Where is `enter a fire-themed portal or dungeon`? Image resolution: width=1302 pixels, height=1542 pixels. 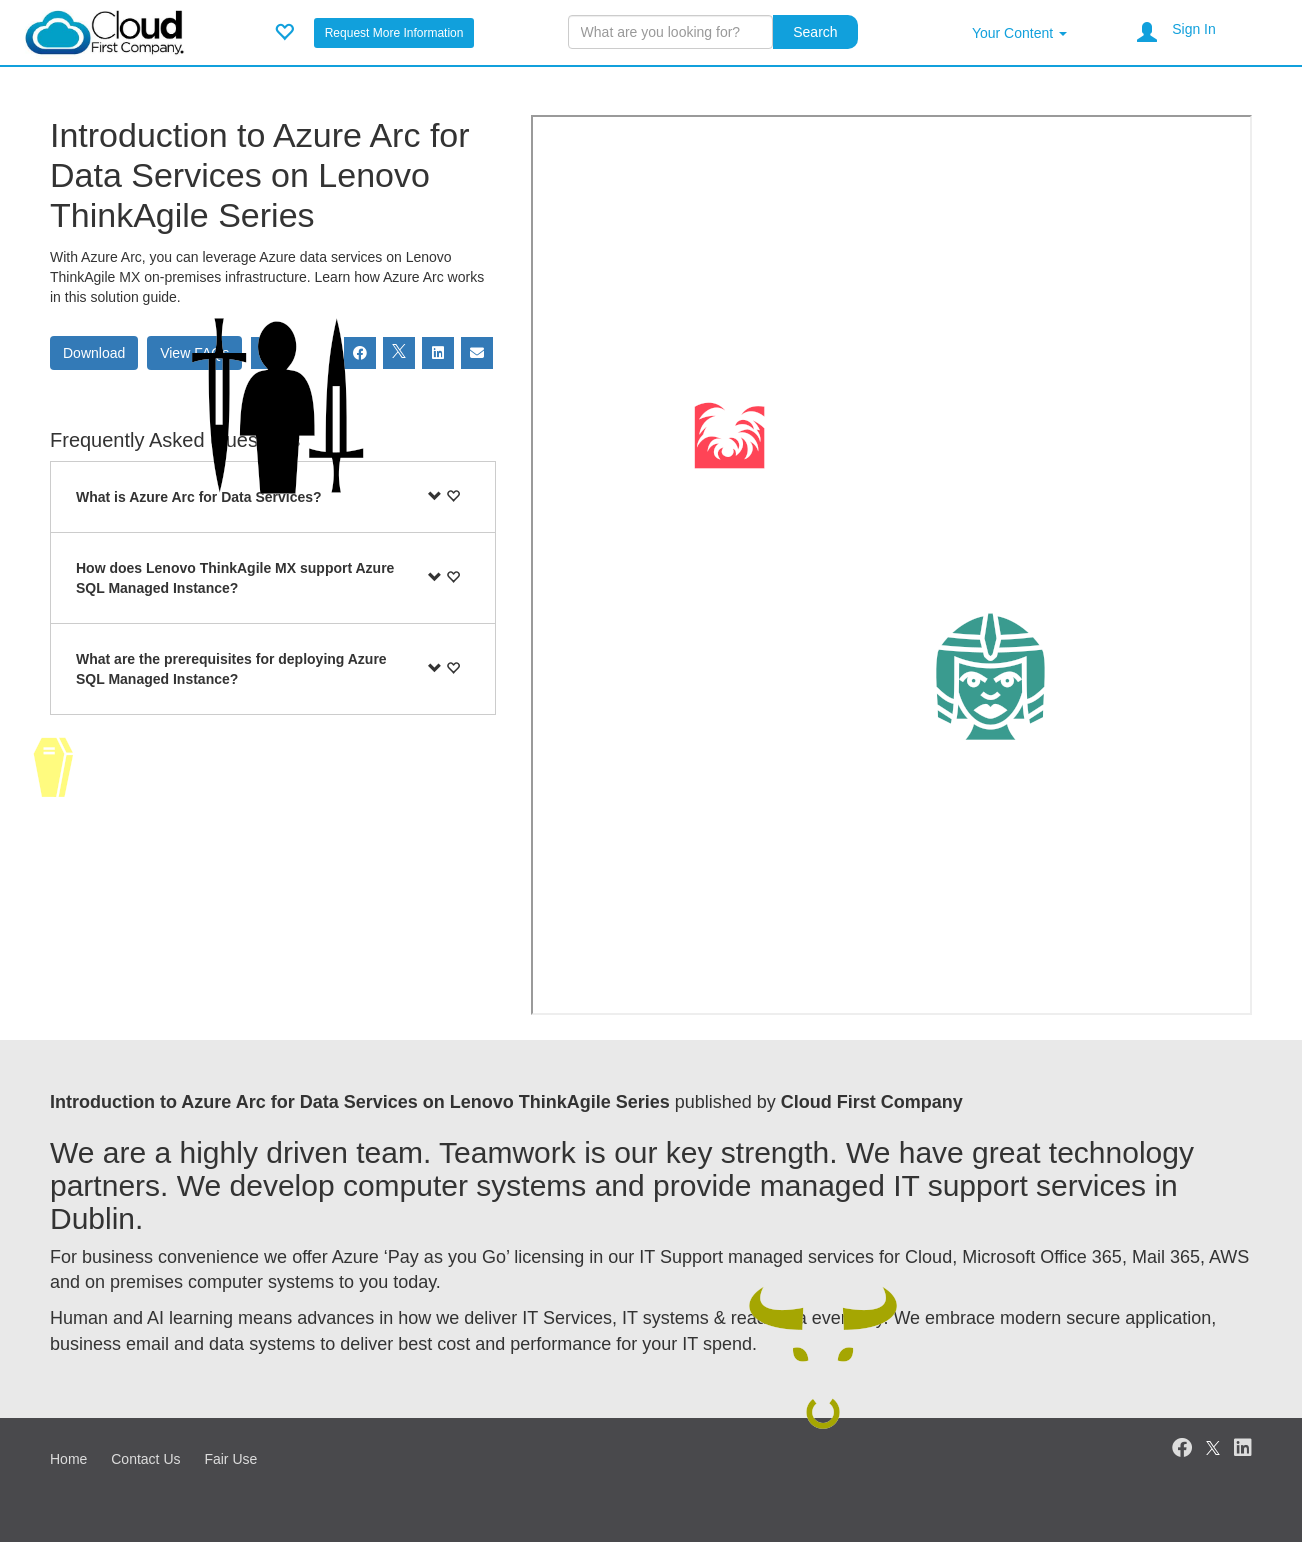
enter a fire-themed portal or dungeon is located at coordinates (729, 433).